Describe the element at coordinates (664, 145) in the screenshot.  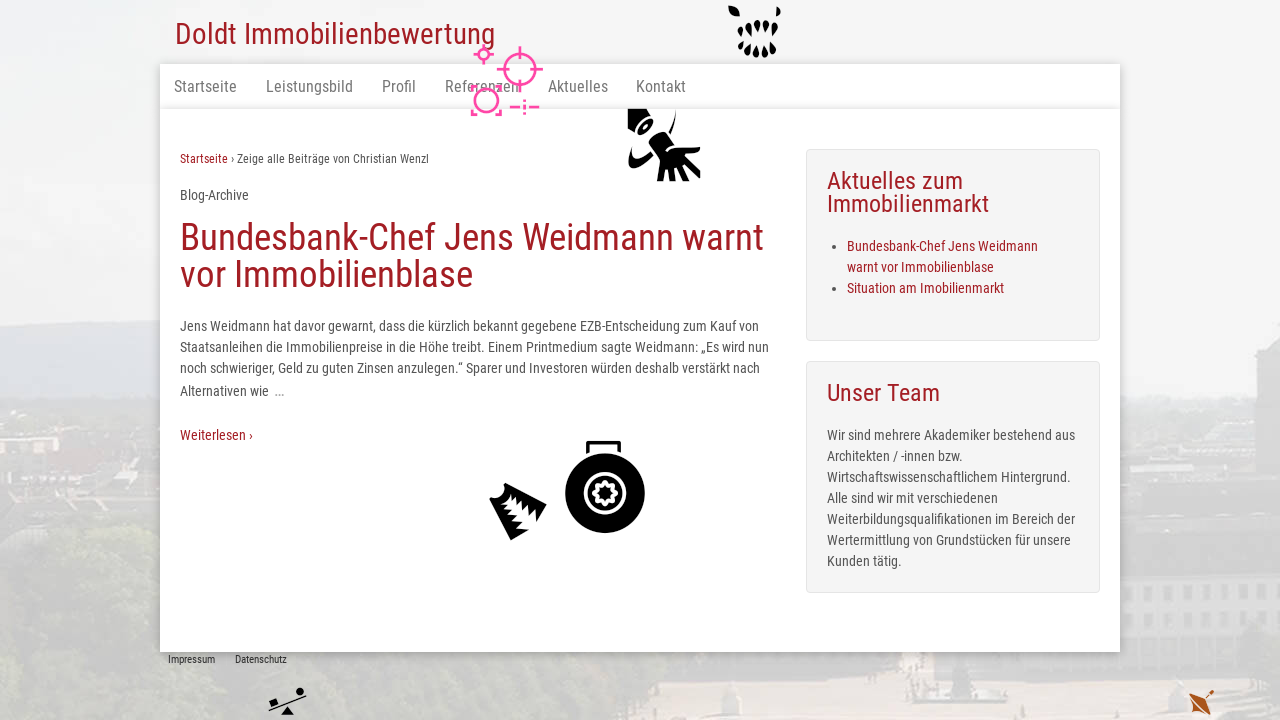
I see `indicates amputation or limb loss in a medical game context` at that location.